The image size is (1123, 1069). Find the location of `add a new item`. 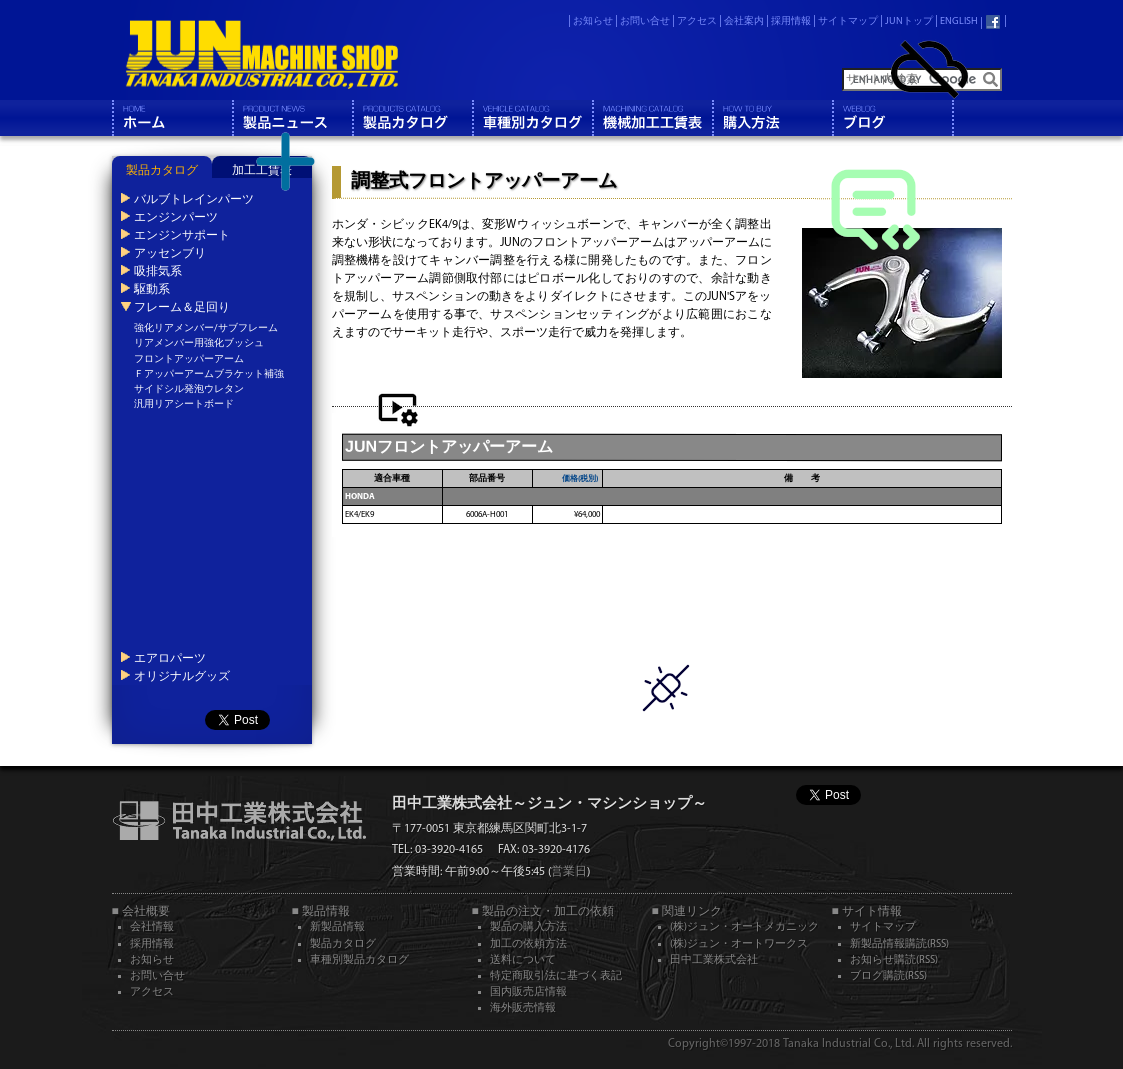

add a new item is located at coordinates (285, 161).